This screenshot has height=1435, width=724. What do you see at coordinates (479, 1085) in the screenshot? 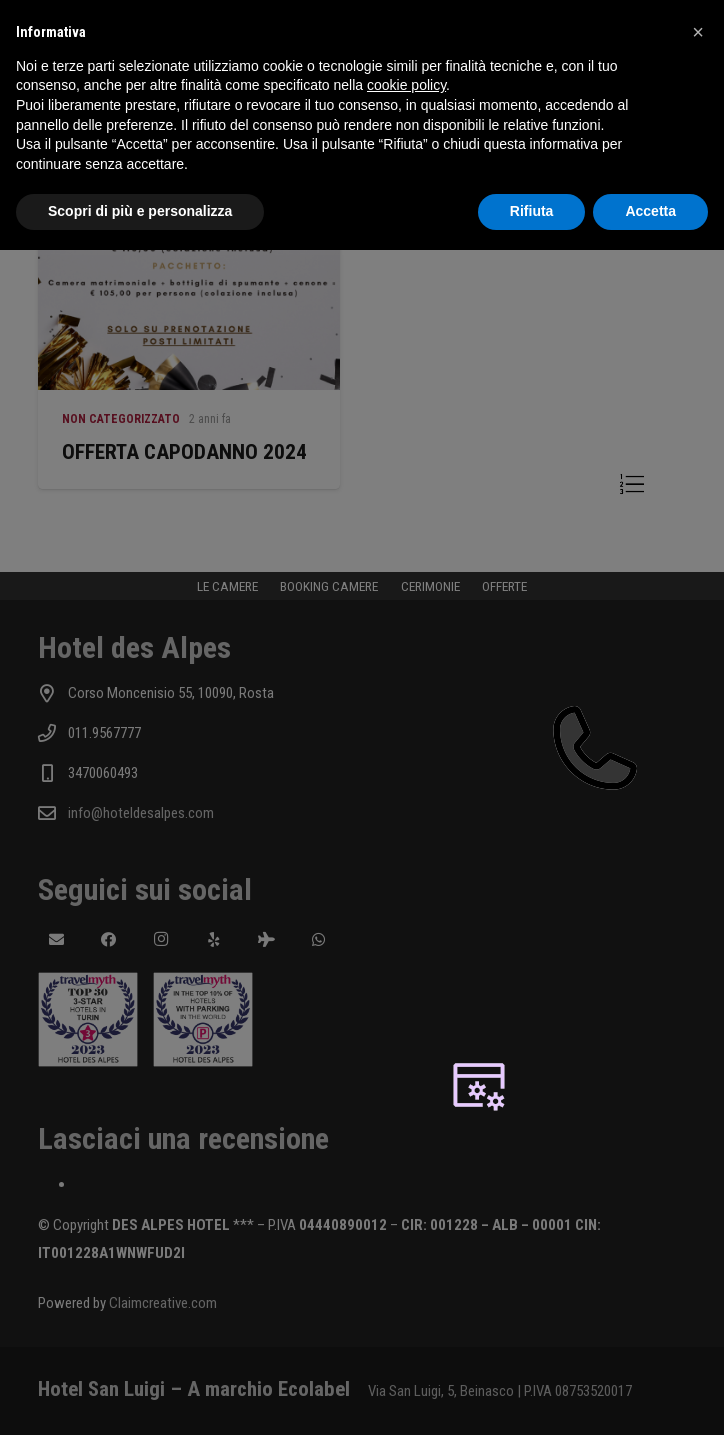
I see `view server processes and configurations` at bounding box center [479, 1085].